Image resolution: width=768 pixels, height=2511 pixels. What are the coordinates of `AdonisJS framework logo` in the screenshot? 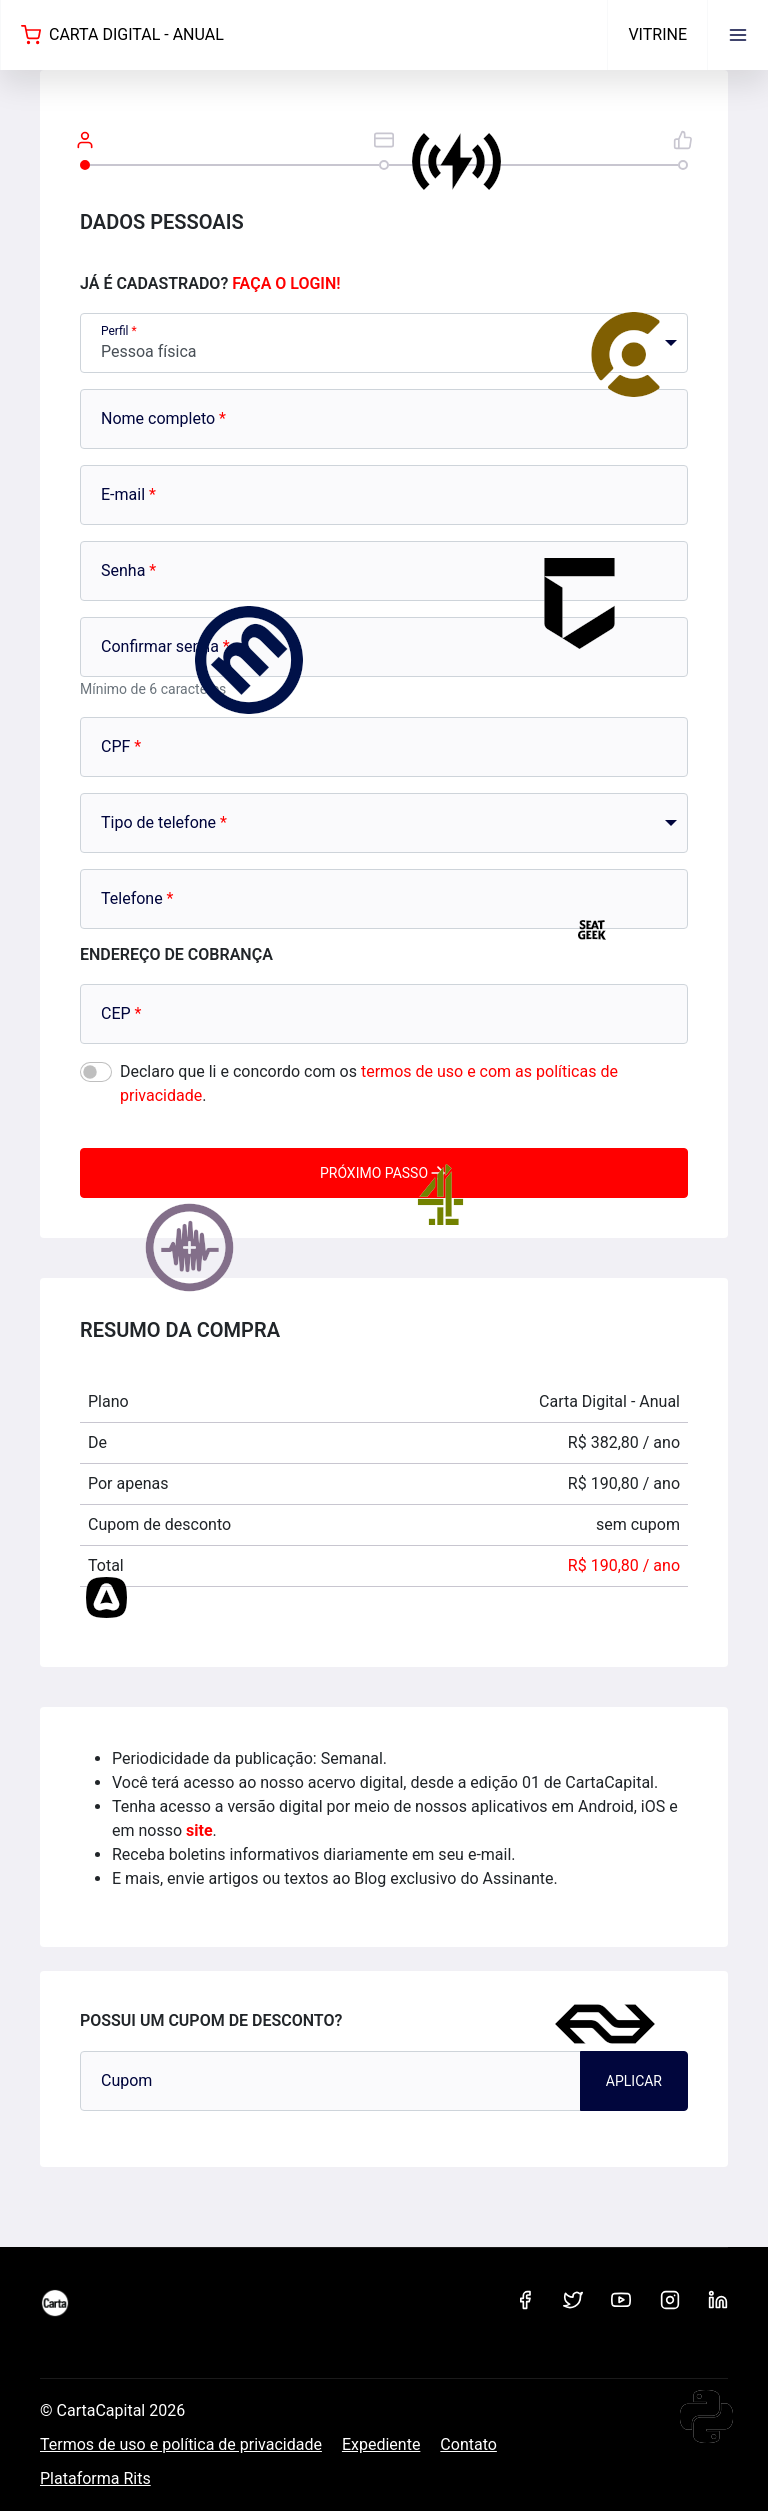 It's located at (106, 1597).